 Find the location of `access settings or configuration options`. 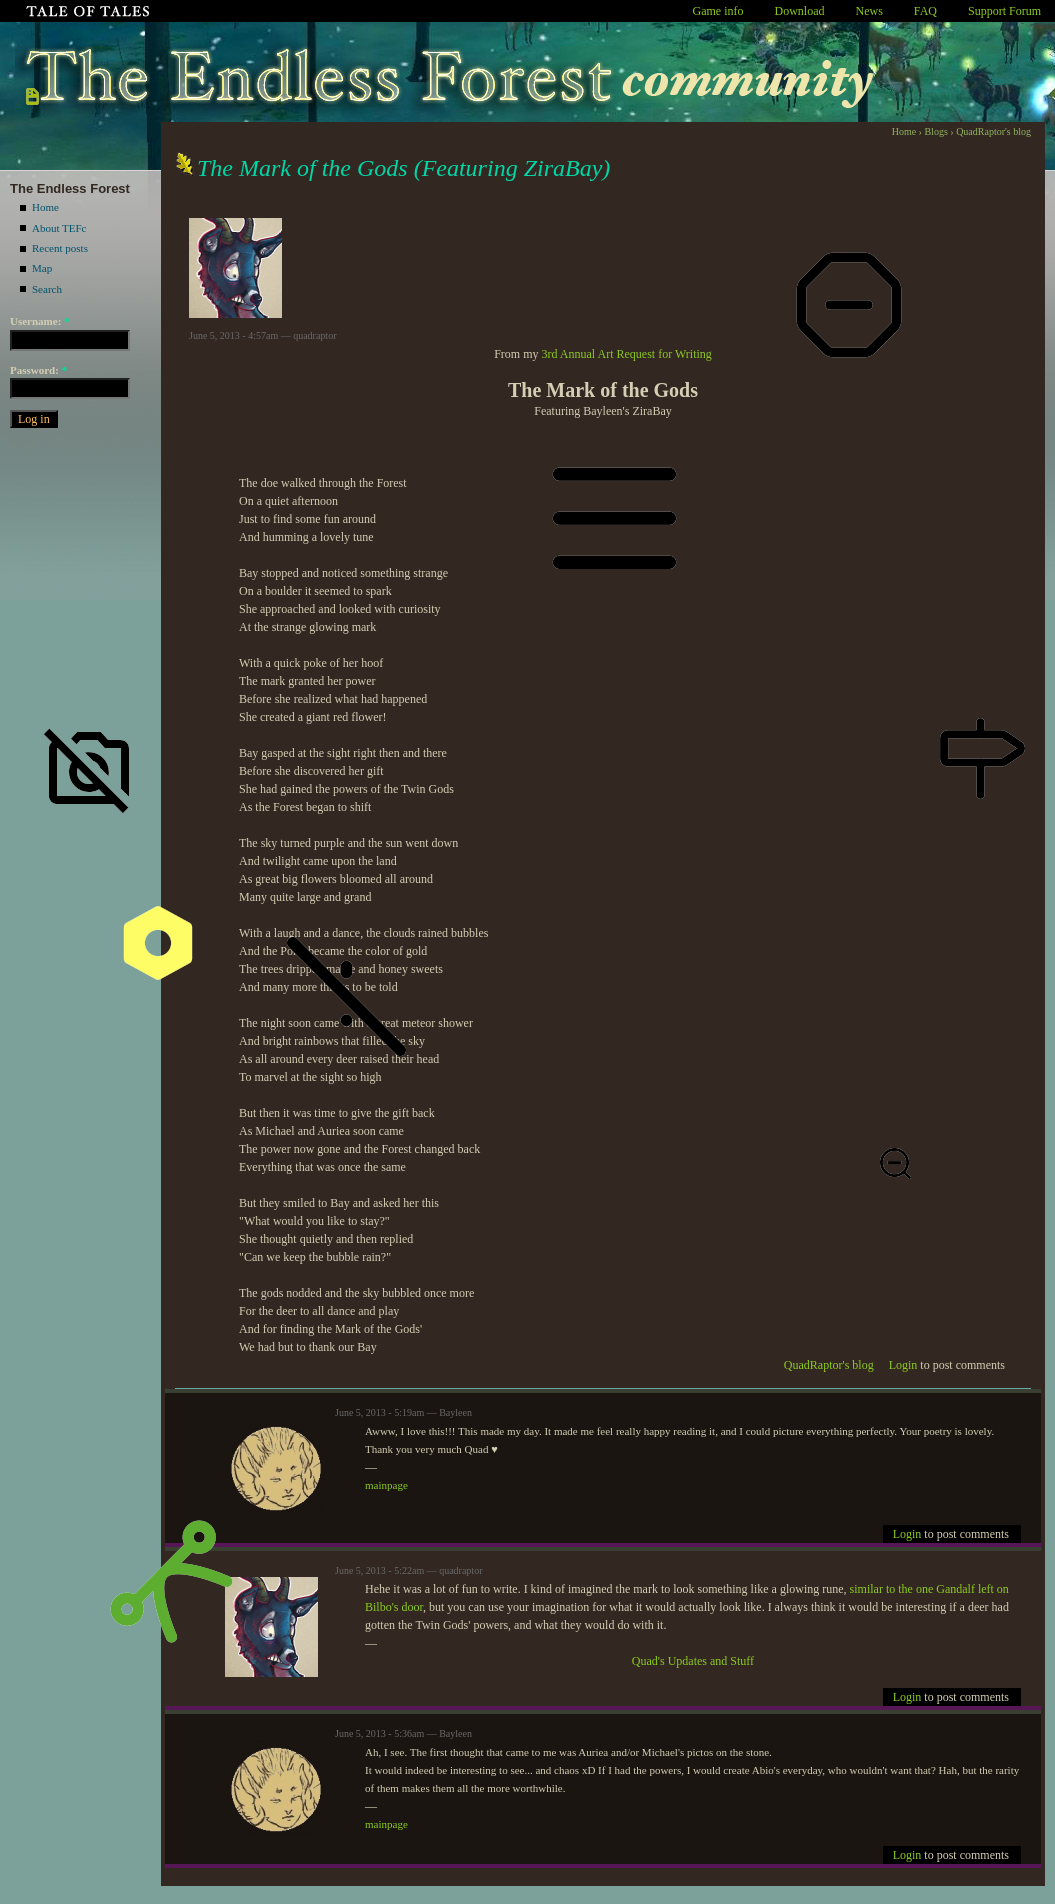

access settings or configuration options is located at coordinates (158, 943).